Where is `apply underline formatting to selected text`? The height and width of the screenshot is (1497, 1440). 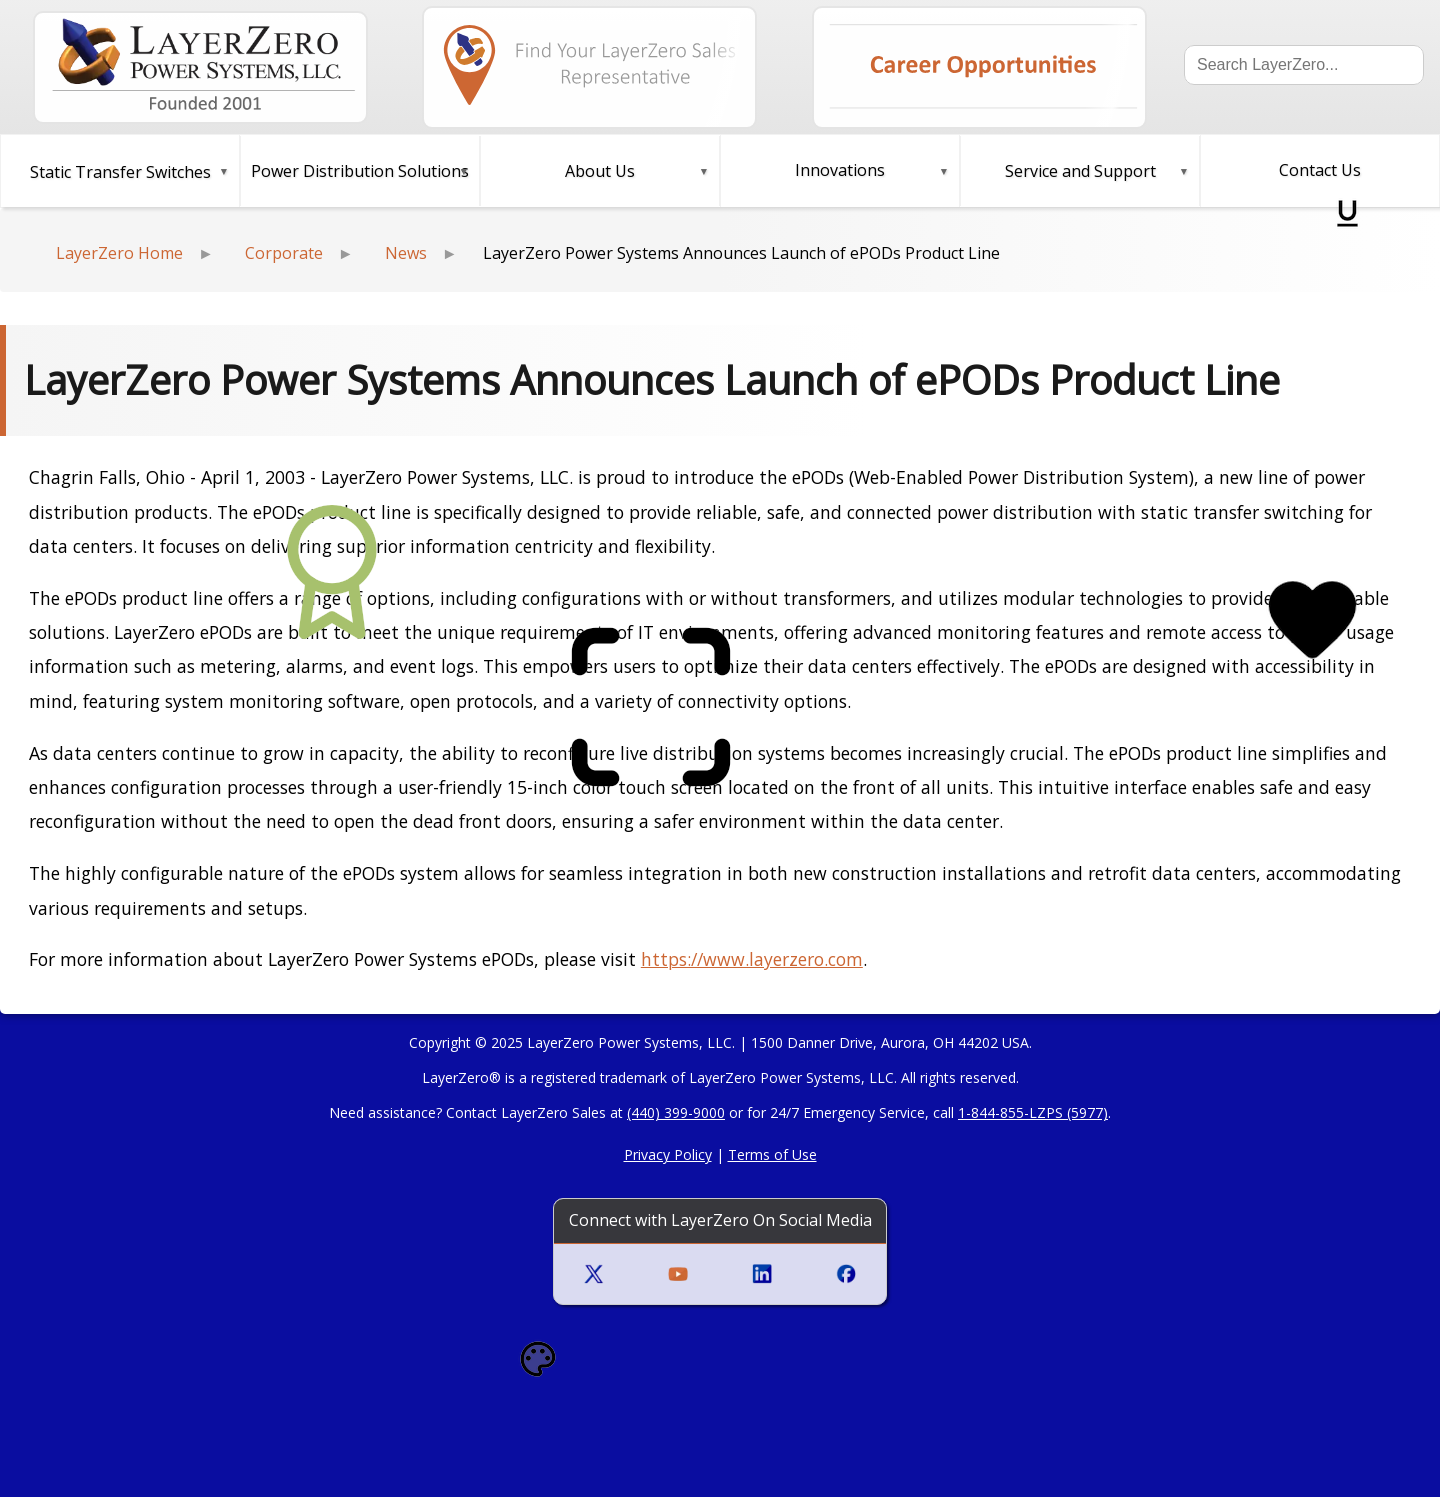
apply underline formatting to selected text is located at coordinates (1347, 213).